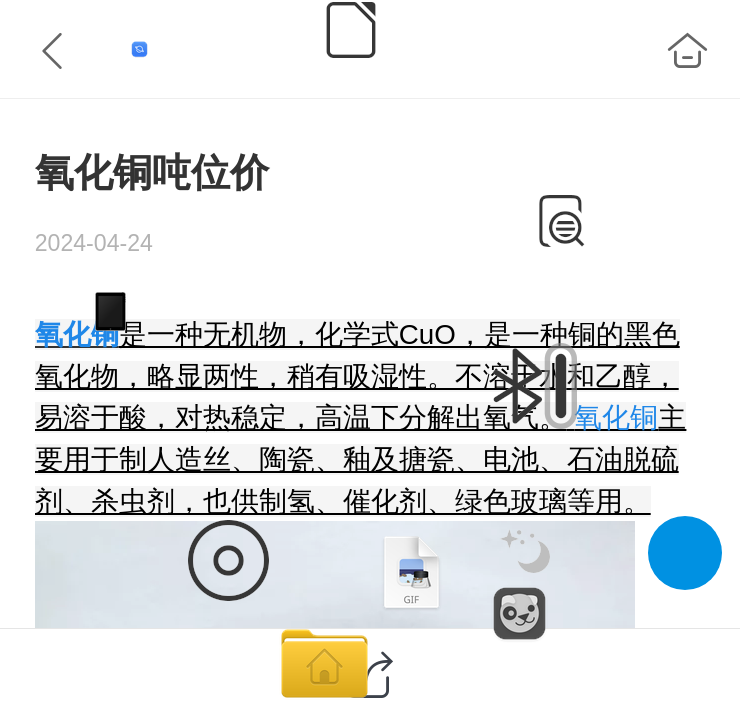 Image resolution: width=740 pixels, height=720 pixels. What do you see at coordinates (524, 547) in the screenshot?
I see `access screensaver settings` at bounding box center [524, 547].